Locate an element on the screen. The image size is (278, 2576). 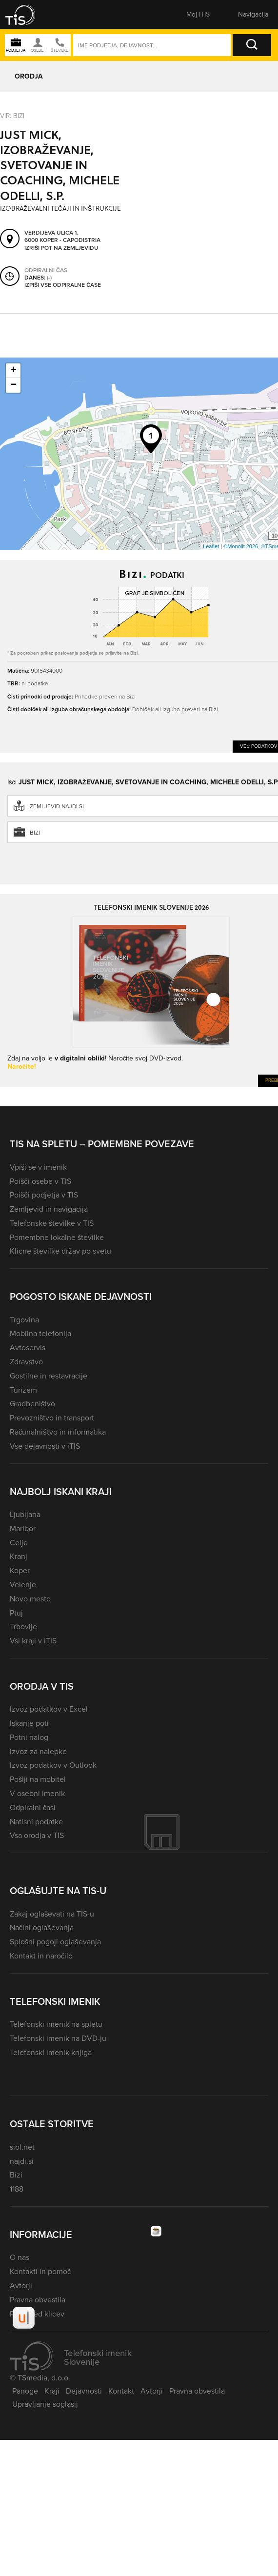
launch caffeine app to prevent sleep mode is located at coordinates (156, 2231).